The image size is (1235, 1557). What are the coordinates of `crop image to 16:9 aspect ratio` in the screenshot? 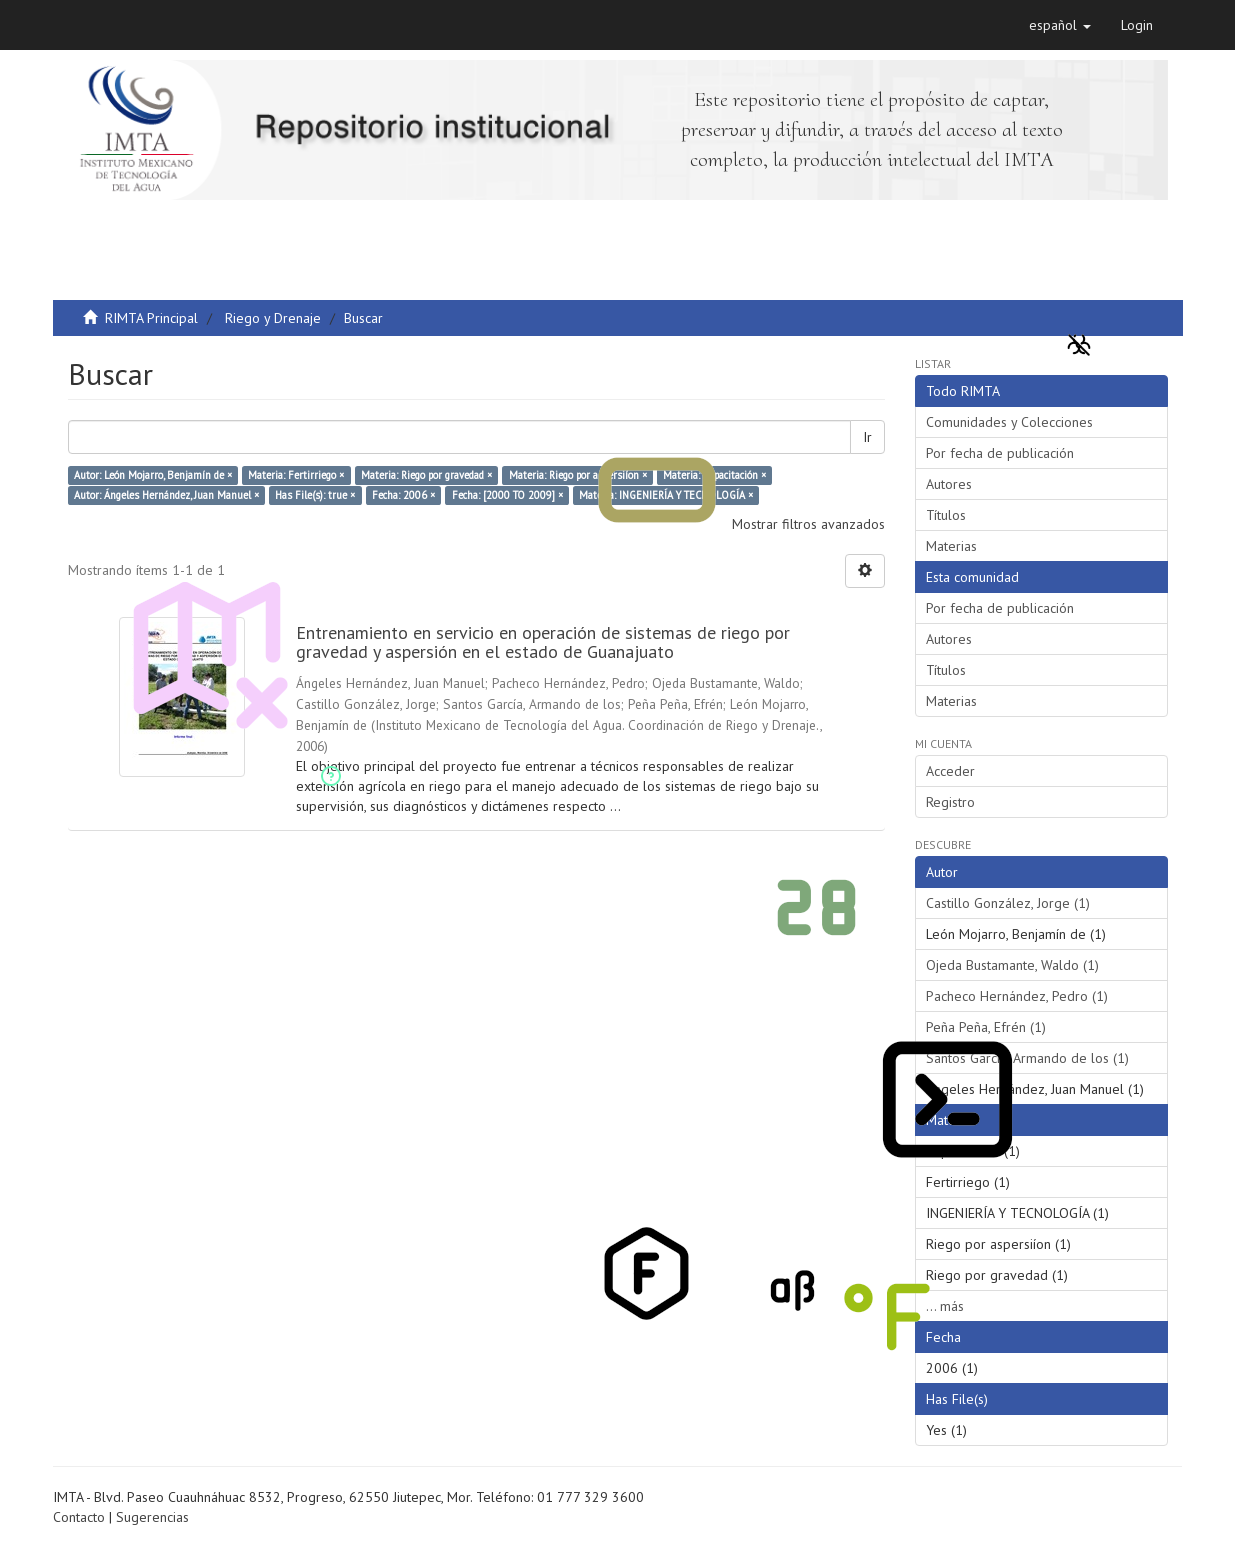 It's located at (657, 490).